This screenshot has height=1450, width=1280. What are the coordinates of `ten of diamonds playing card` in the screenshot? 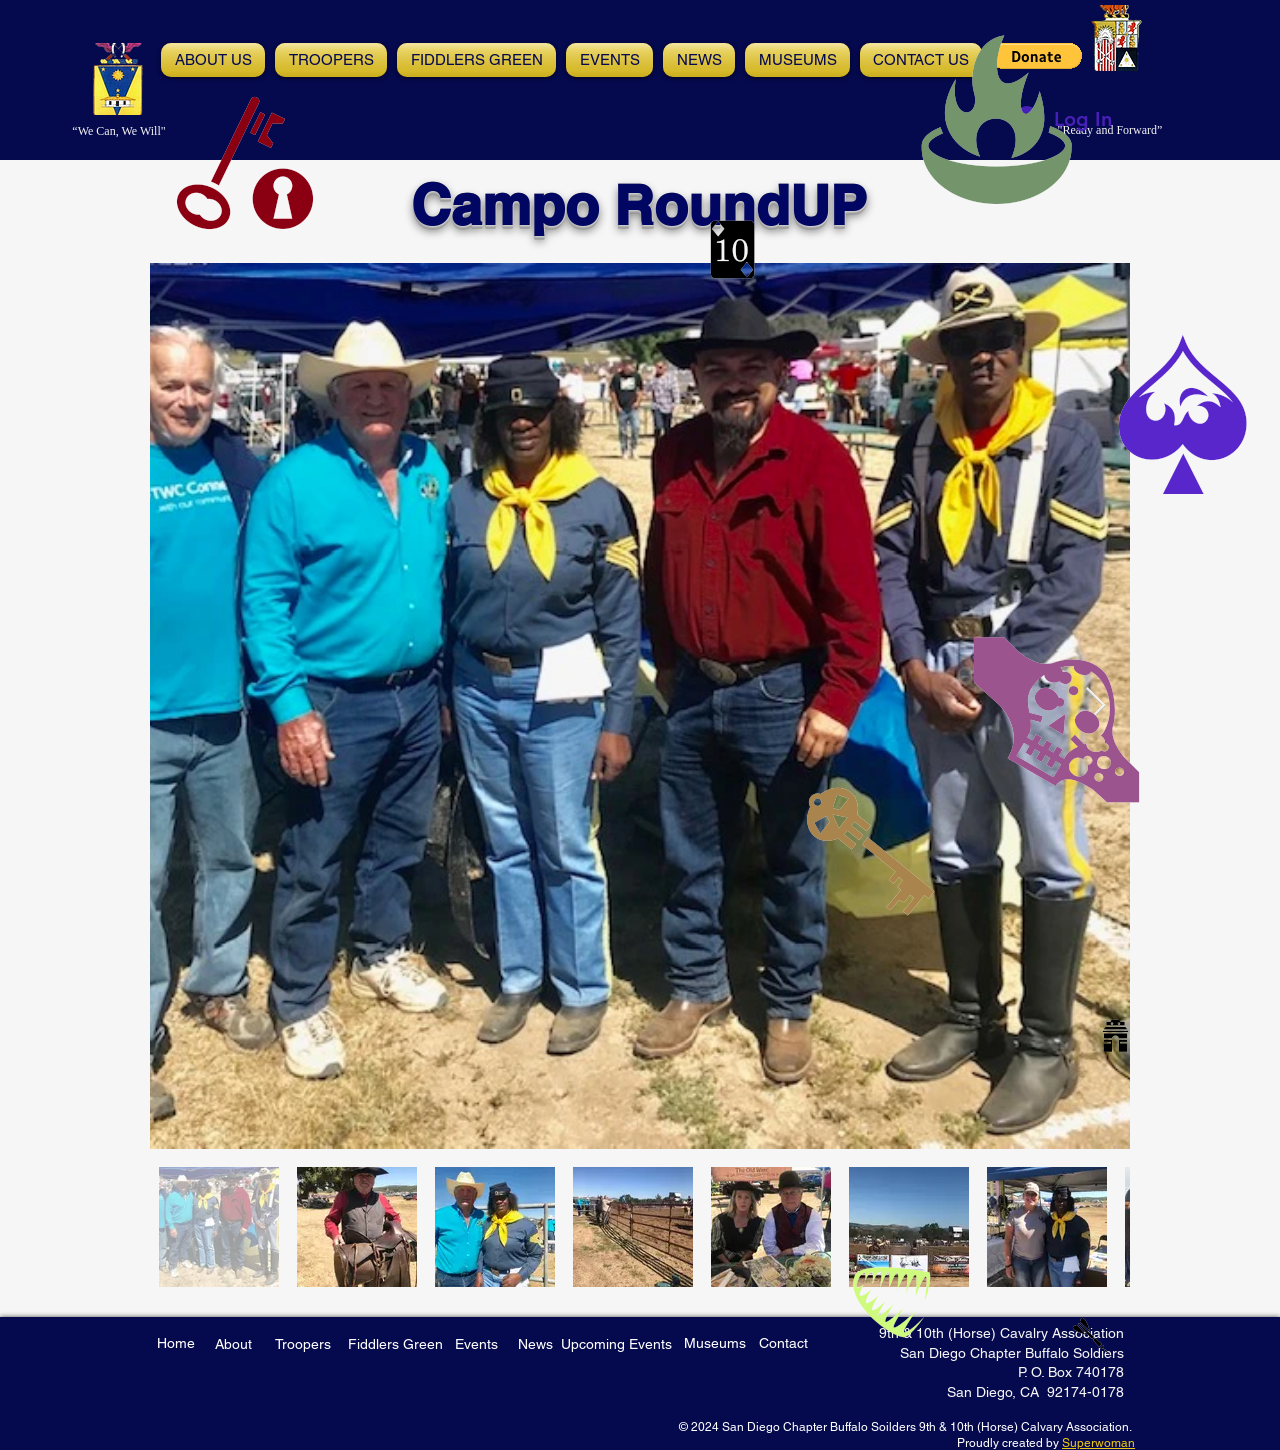 It's located at (732, 249).